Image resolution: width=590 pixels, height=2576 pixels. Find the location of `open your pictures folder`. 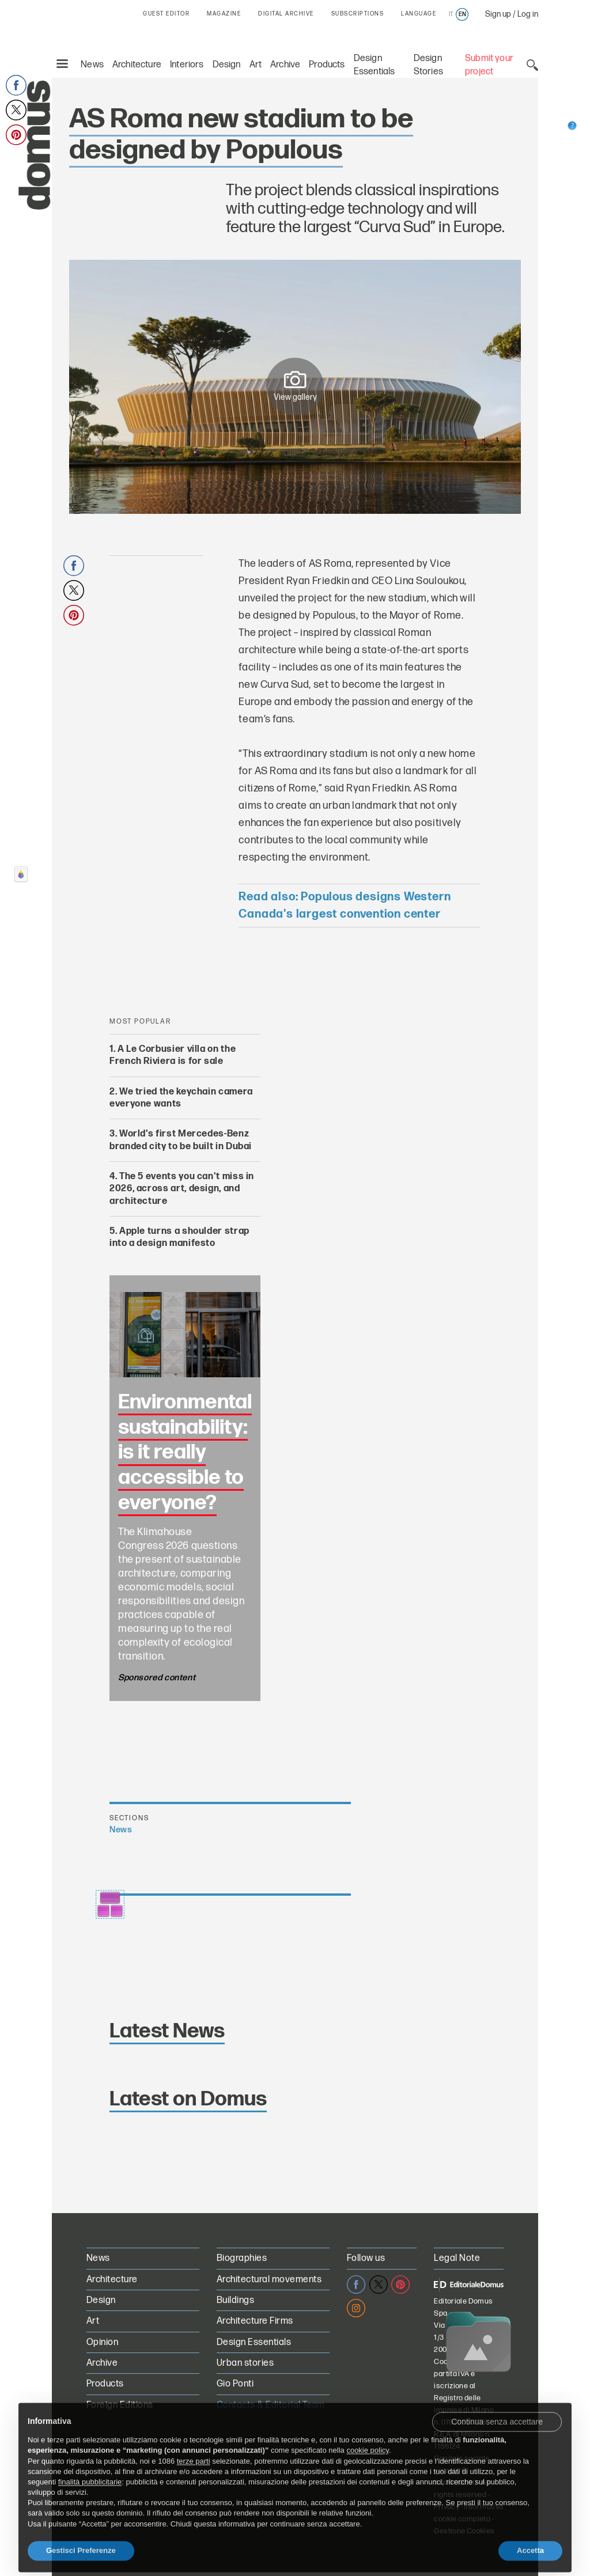

open your pictures folder is located at coordinates (478, 2342).